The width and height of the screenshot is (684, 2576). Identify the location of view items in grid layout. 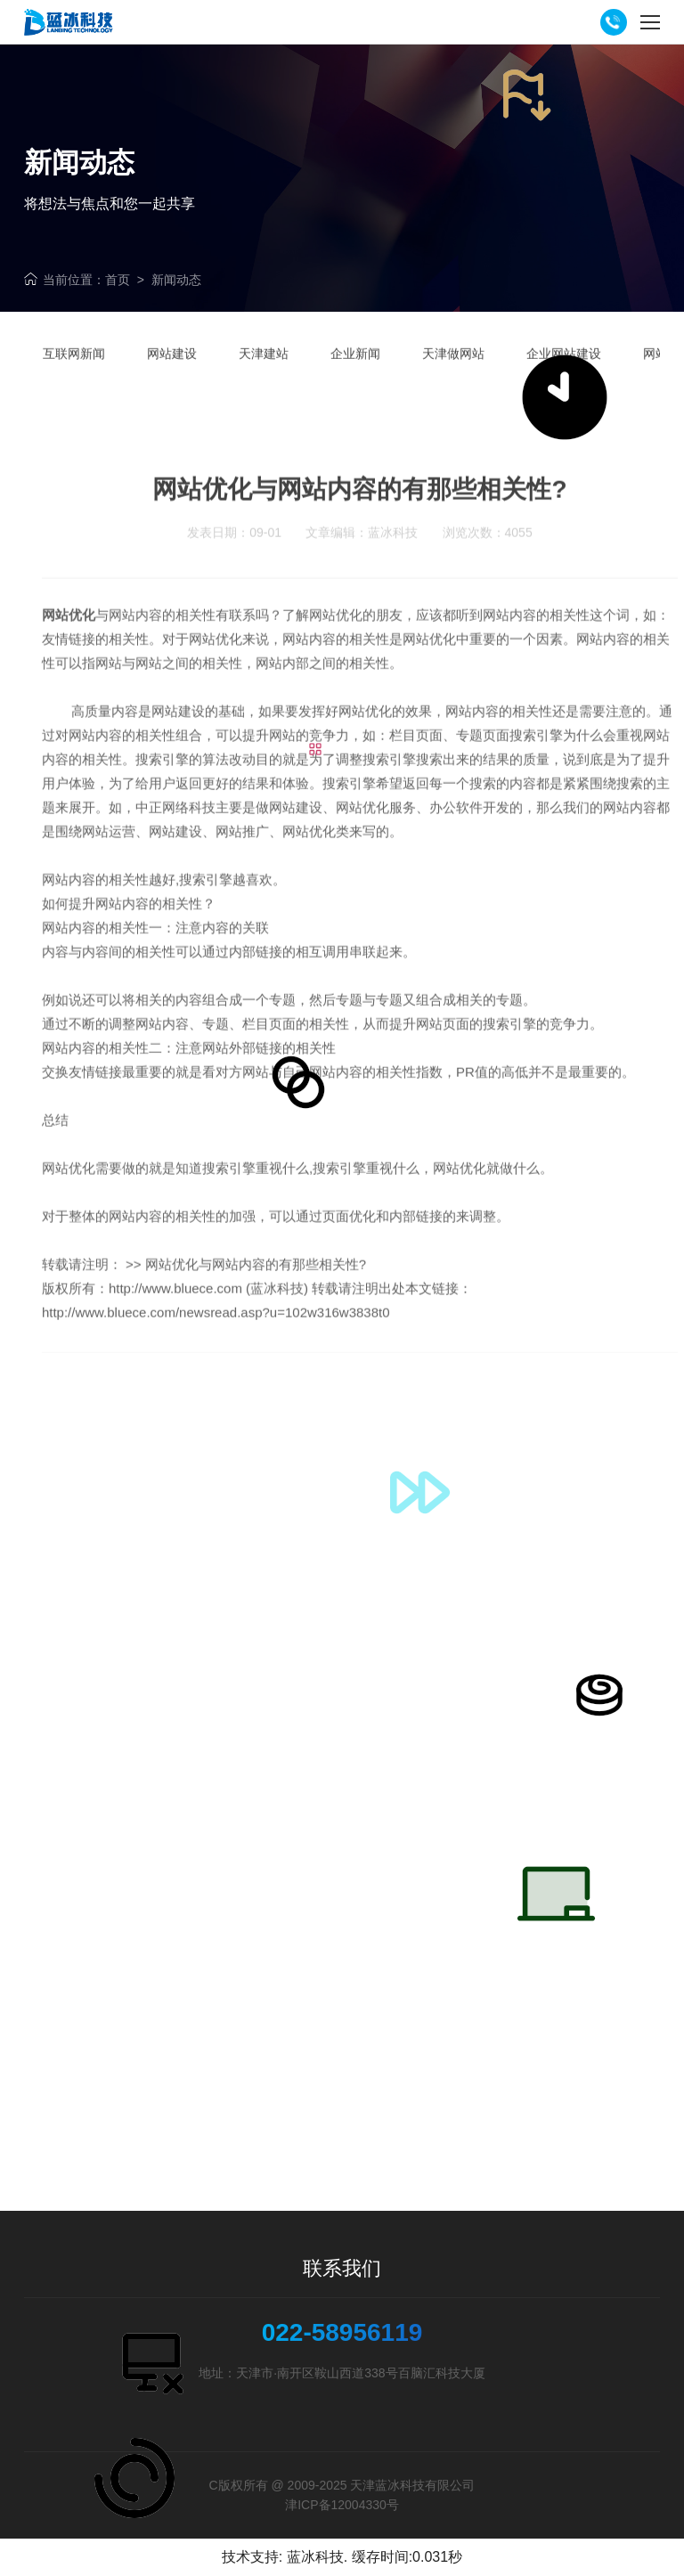
(315, 749).